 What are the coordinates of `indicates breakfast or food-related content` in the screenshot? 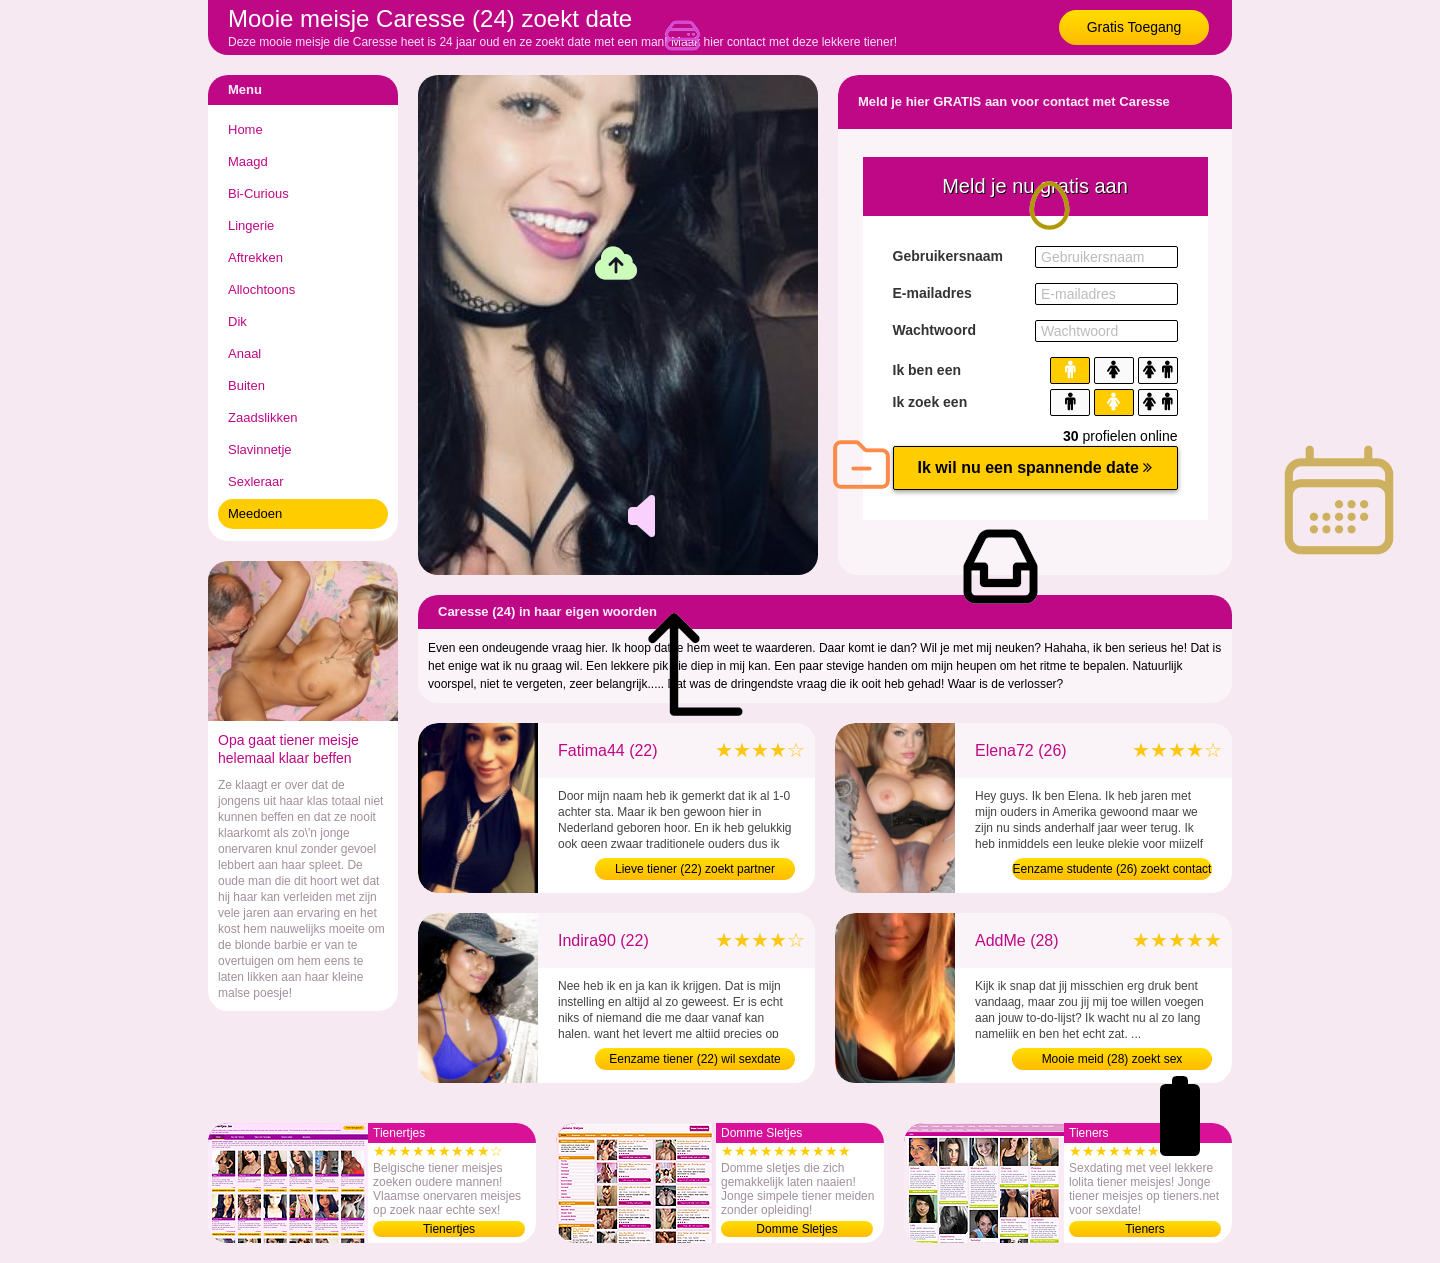 It's located at (1049, 205).